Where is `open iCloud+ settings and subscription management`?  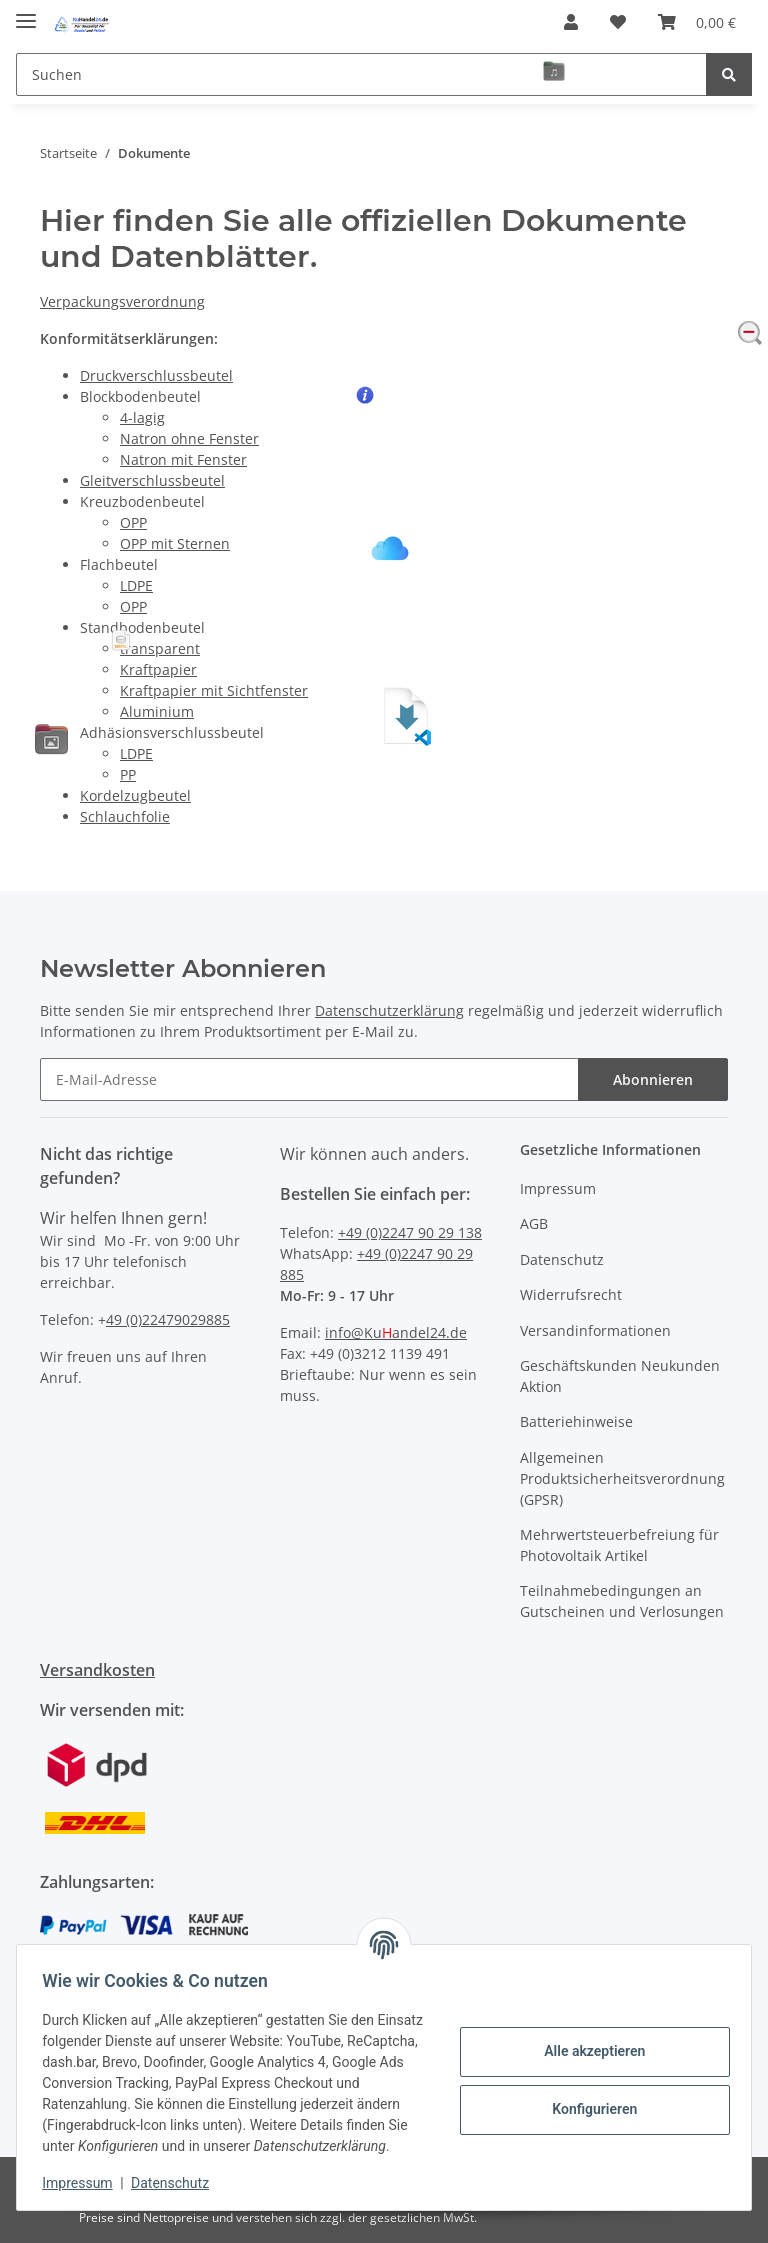 open iCloud+ settings and subscription management is located at coordinates (390, 549).